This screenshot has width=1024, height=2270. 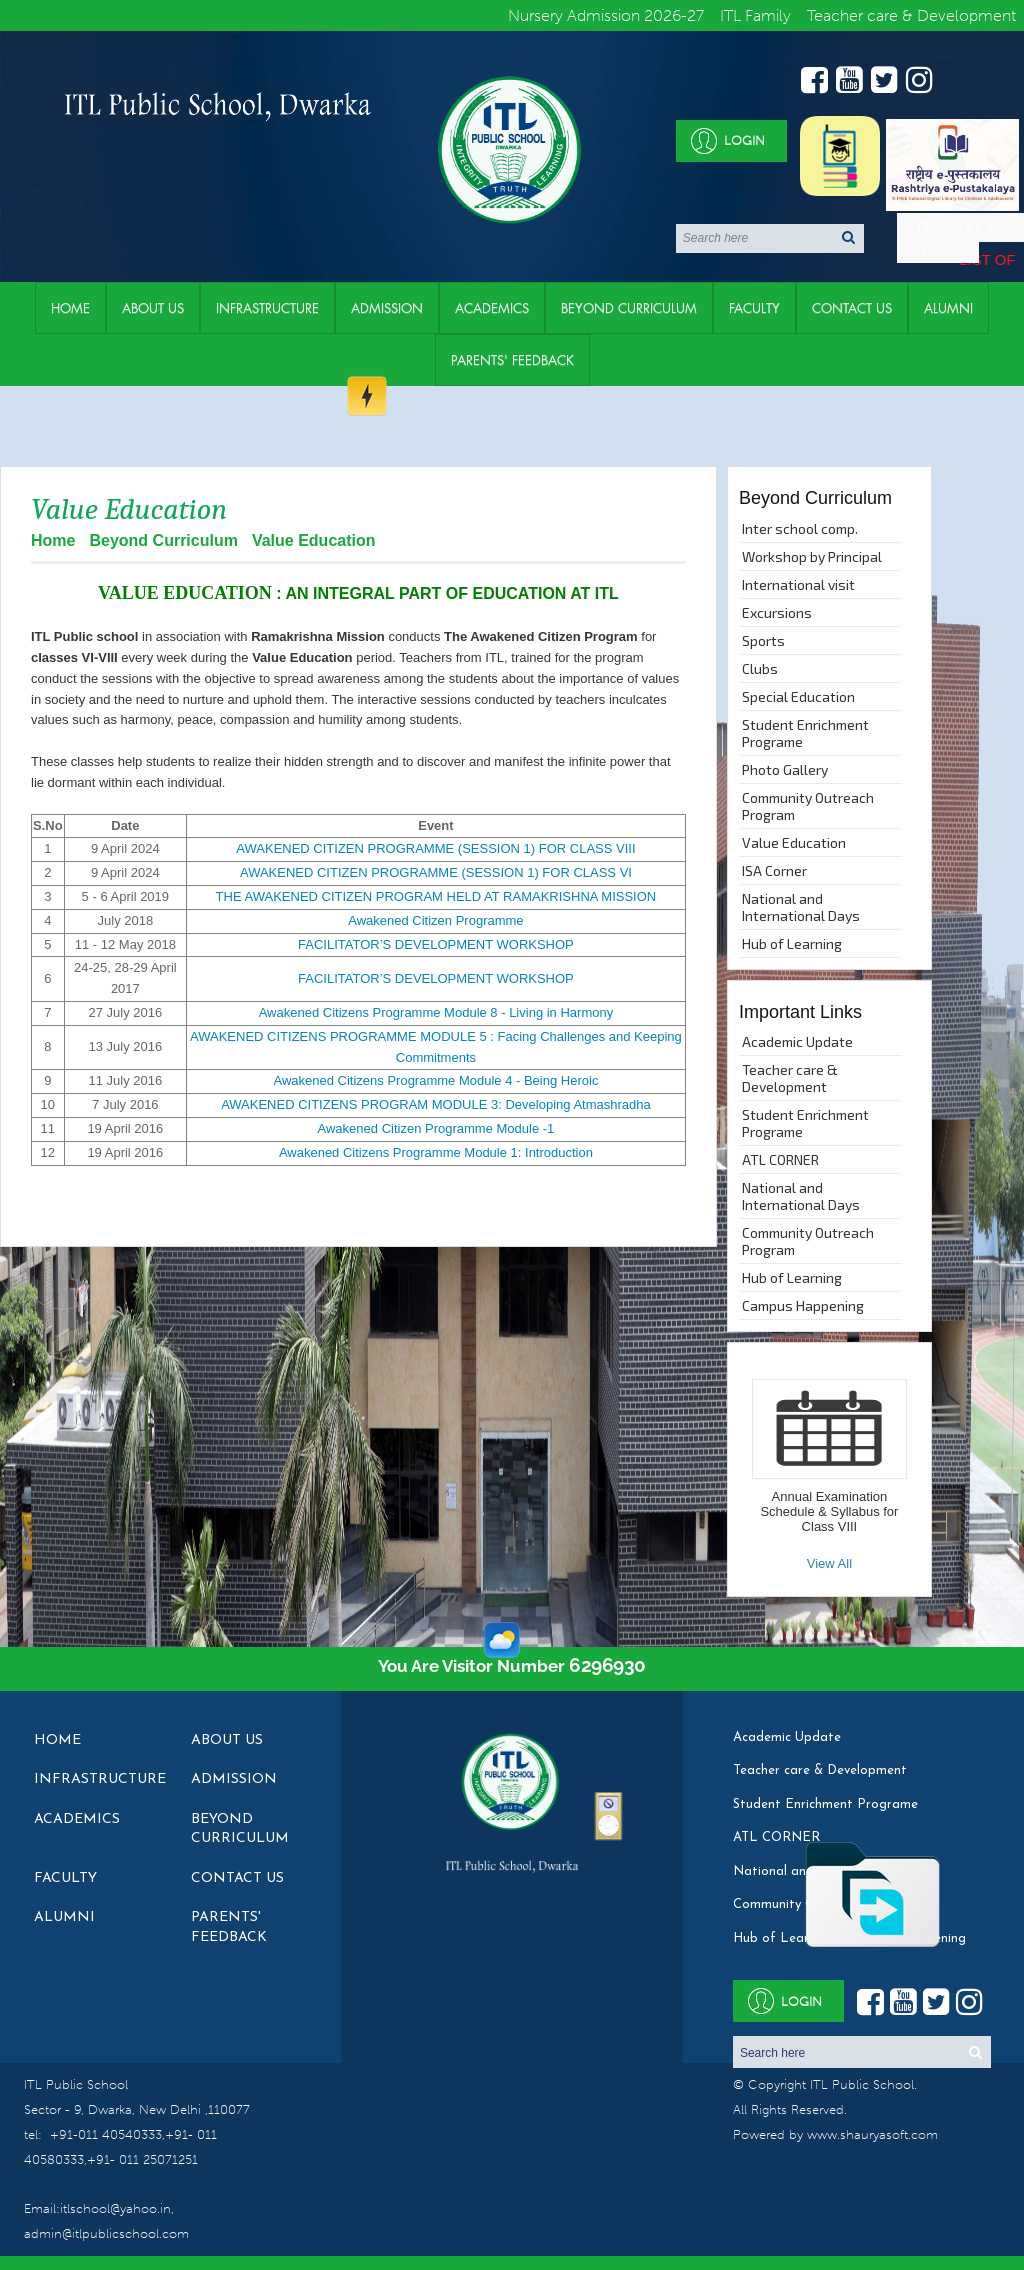 I want to click on open free download manager downloads folder, so click(x=872, y=1898).